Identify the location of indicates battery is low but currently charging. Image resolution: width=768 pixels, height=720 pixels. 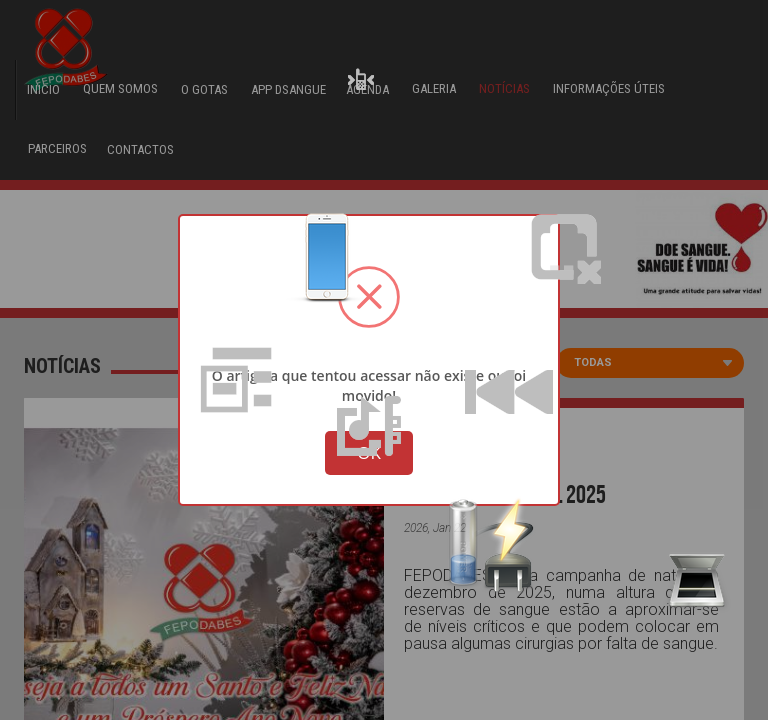
(486, 544).